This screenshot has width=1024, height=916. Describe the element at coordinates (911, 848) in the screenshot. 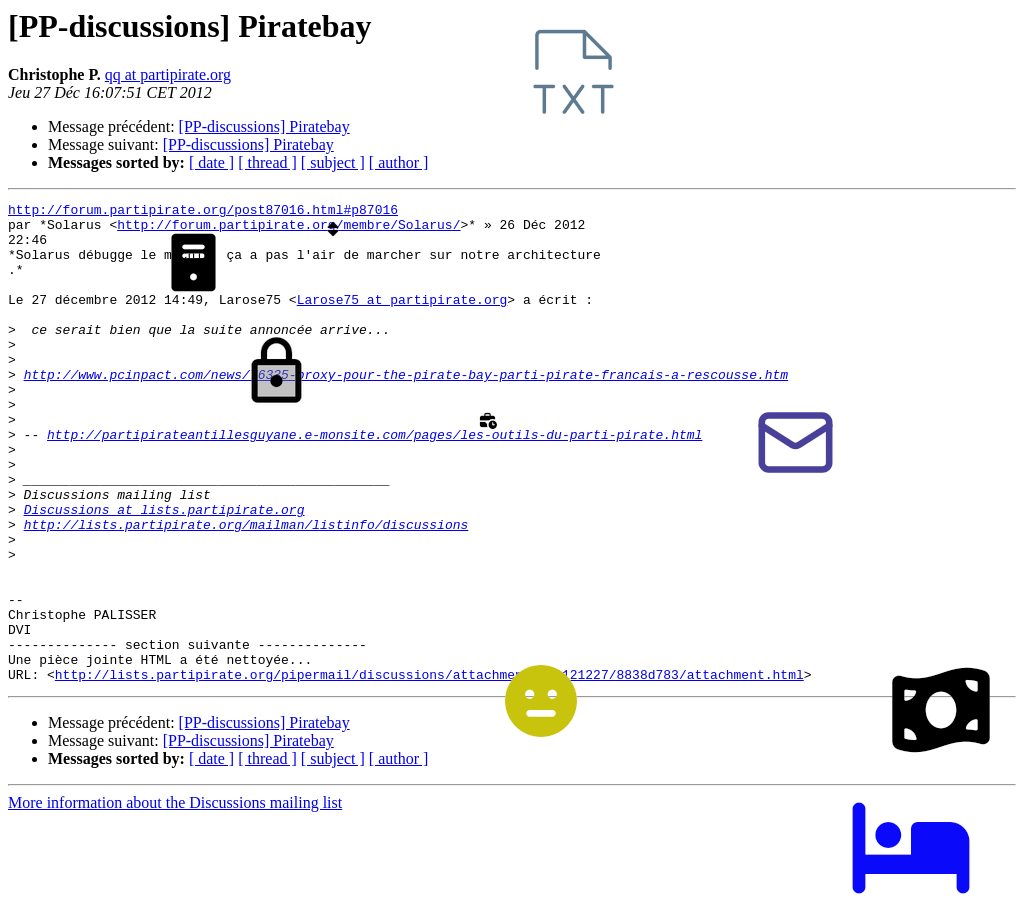

I see `find nearby hotels or accommodations` at that location.